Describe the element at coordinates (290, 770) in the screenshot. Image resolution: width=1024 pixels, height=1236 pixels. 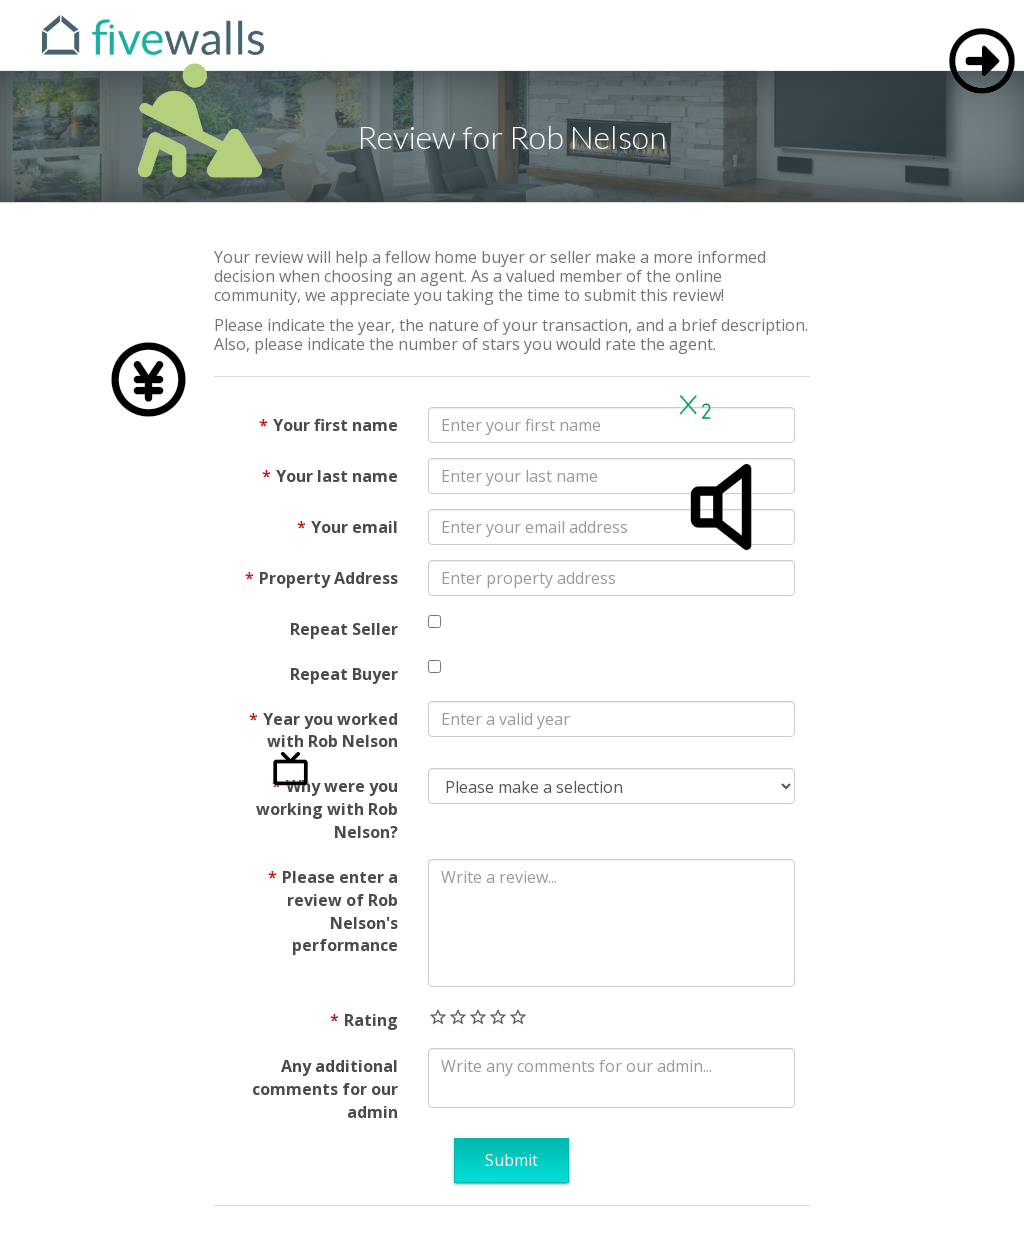
I see `access TV or video streaming features` at that location.